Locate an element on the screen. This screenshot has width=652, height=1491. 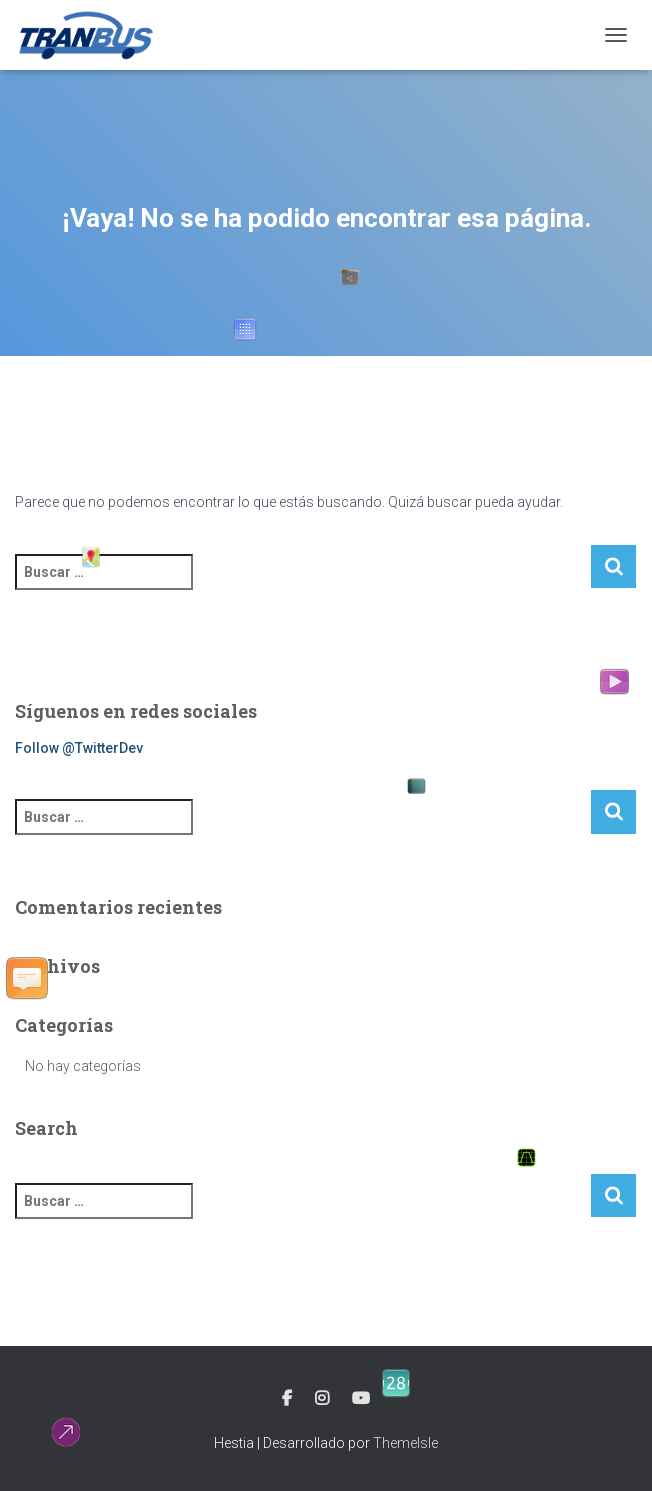
access the desktop folder is located at coordinates (416, 785).